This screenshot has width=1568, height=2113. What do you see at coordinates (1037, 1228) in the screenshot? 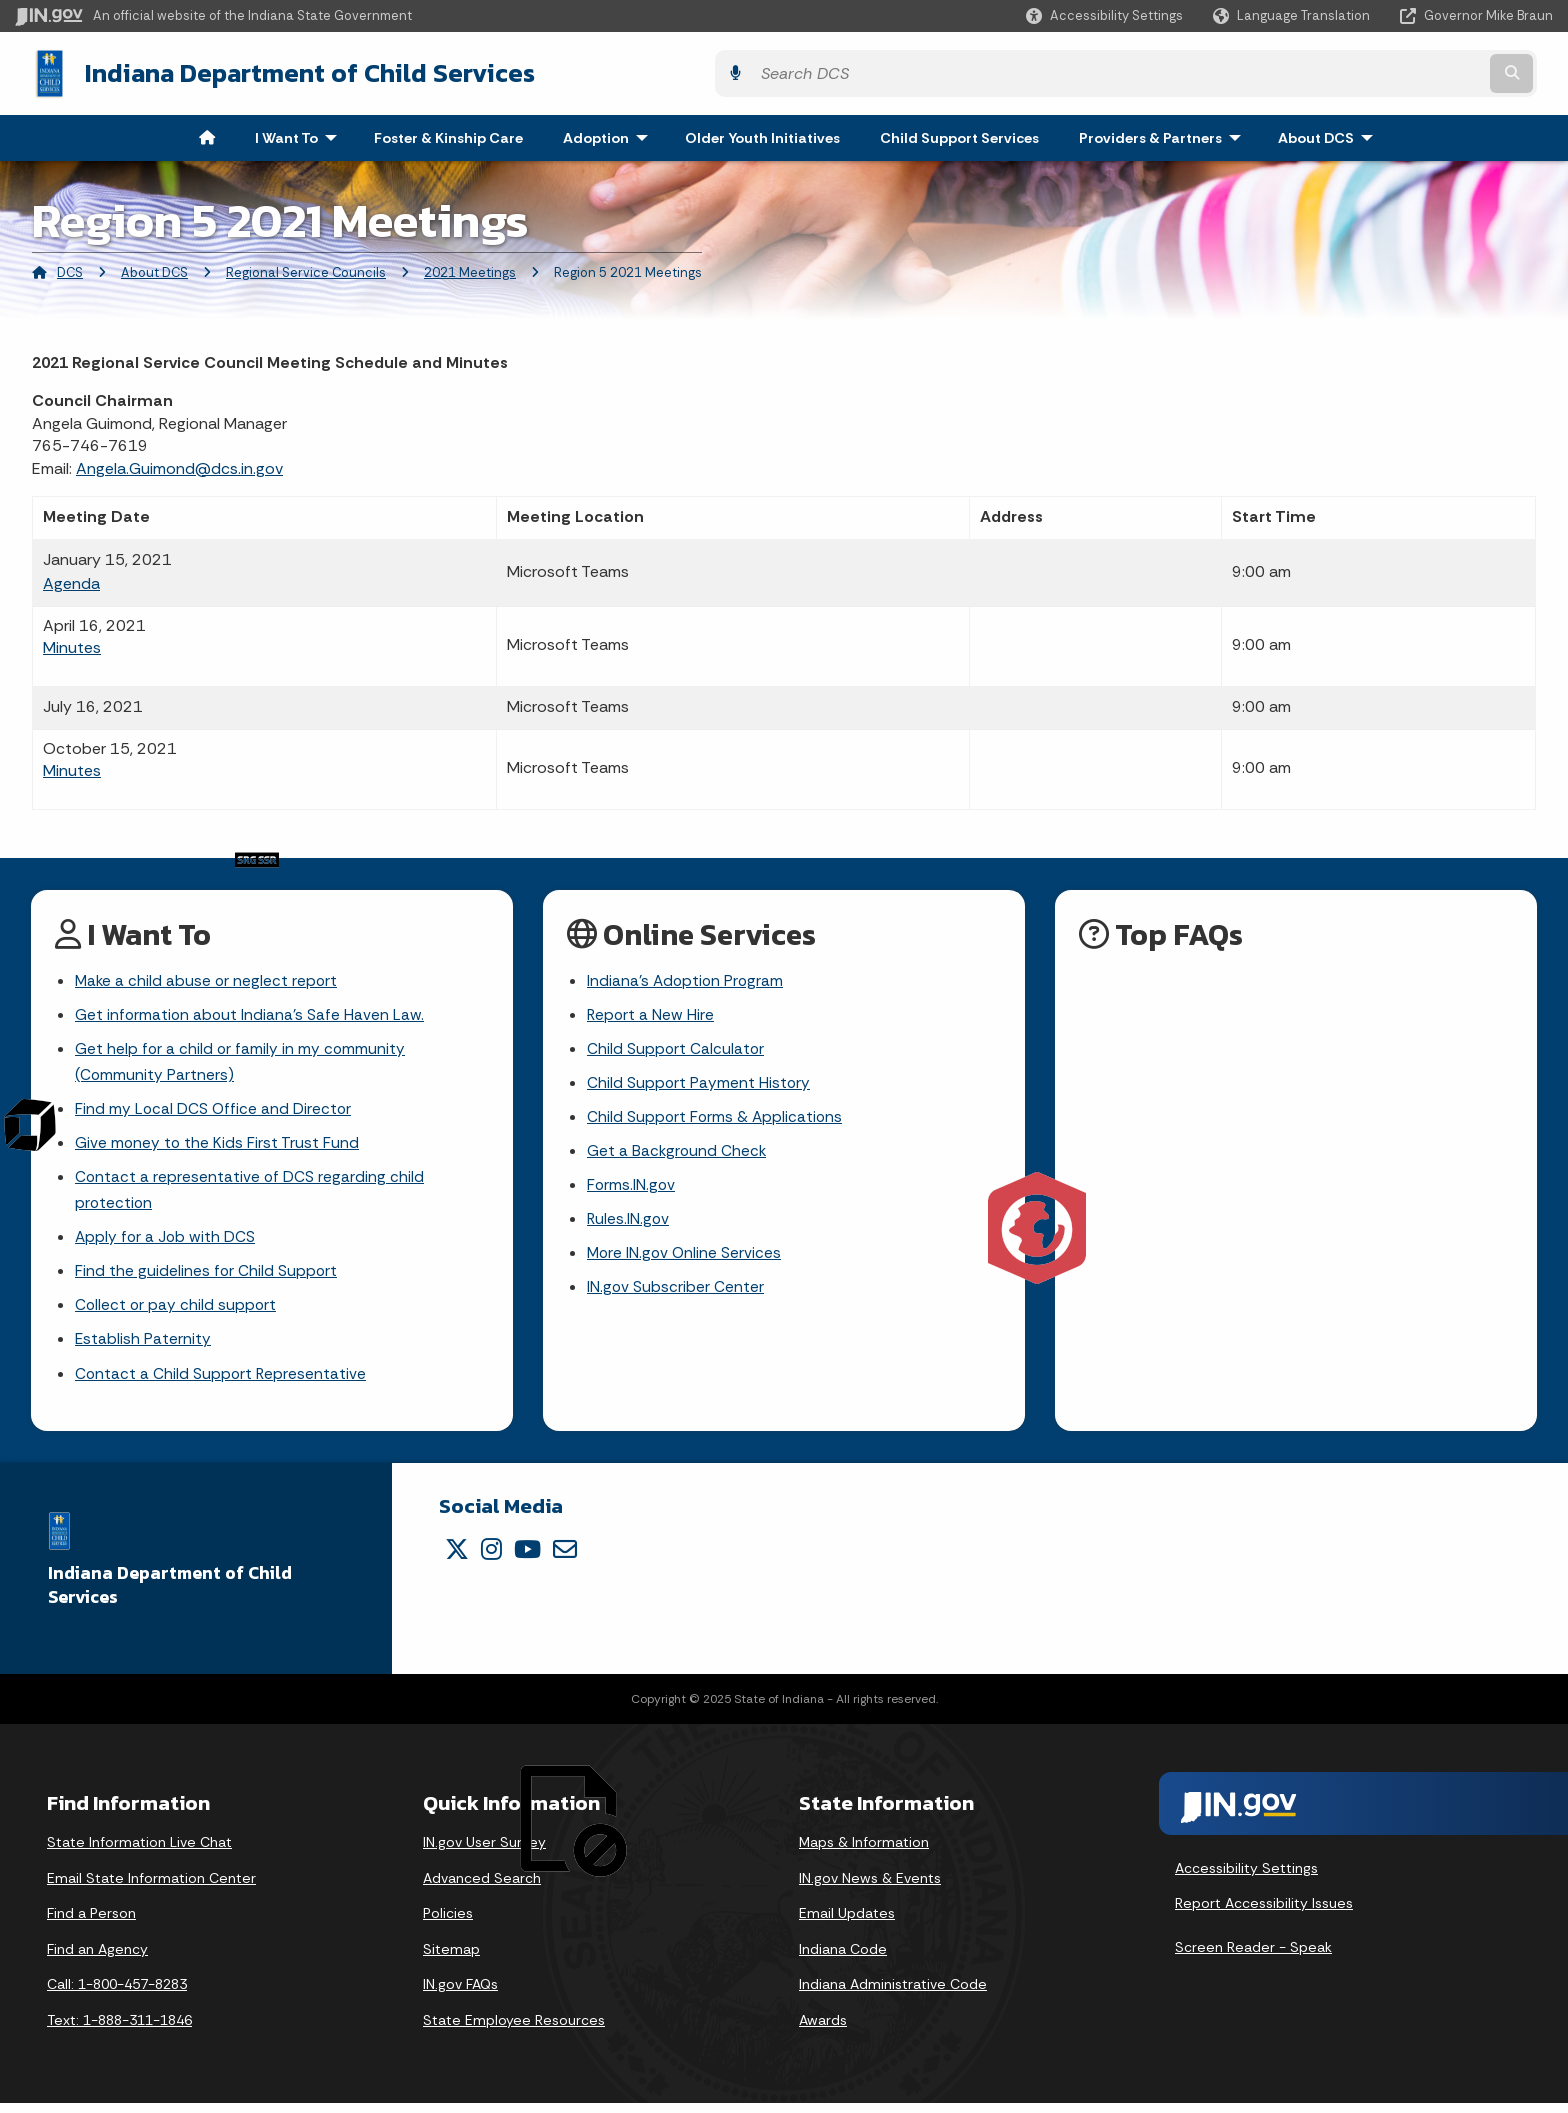
I see `open ArcGIS mapping application` at bounding box center [1037, 1228].